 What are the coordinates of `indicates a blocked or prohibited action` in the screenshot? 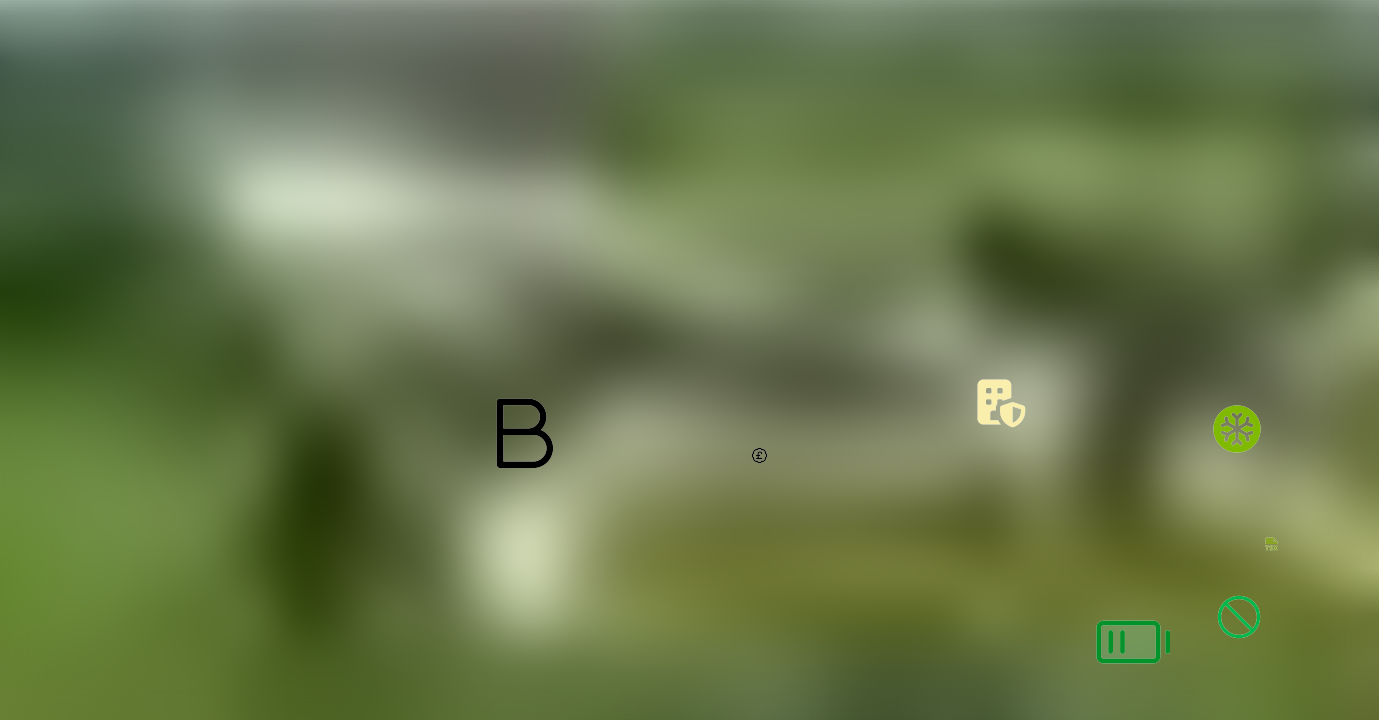 It's located at (1239, 617).